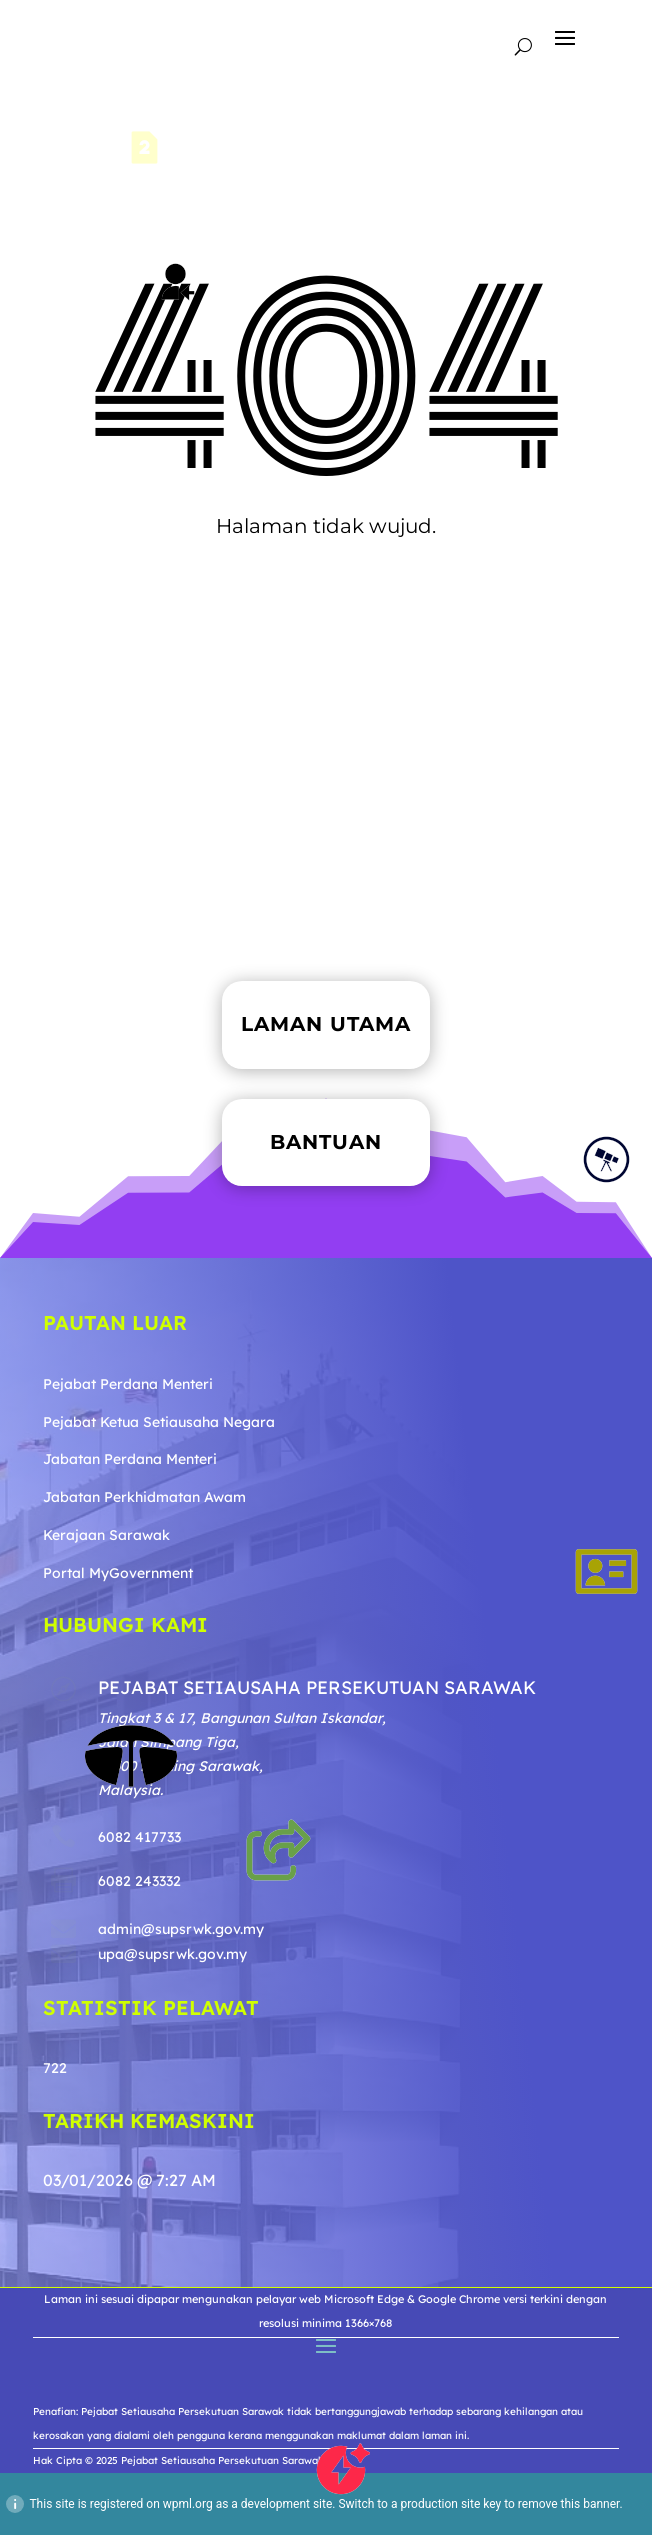 This screenshot has height=2535, width=652. I want to click on WPExplorer WordPress themes and resources logo, so click(606, 1159).